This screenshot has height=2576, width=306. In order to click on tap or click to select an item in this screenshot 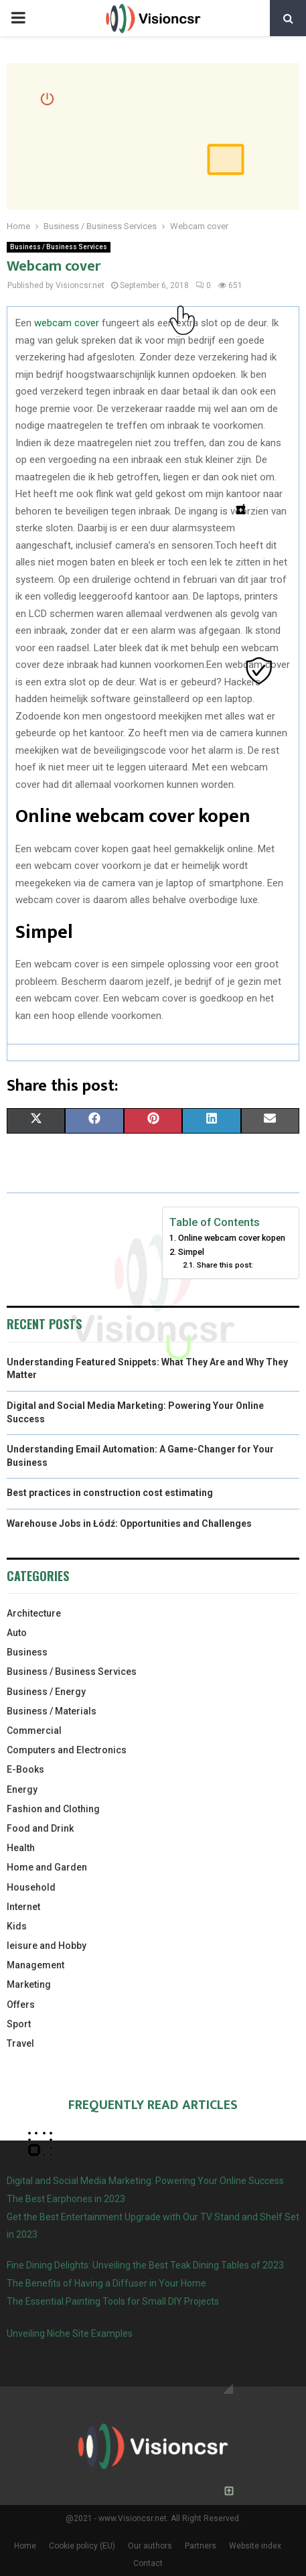, I will do `click(182, 320)`.